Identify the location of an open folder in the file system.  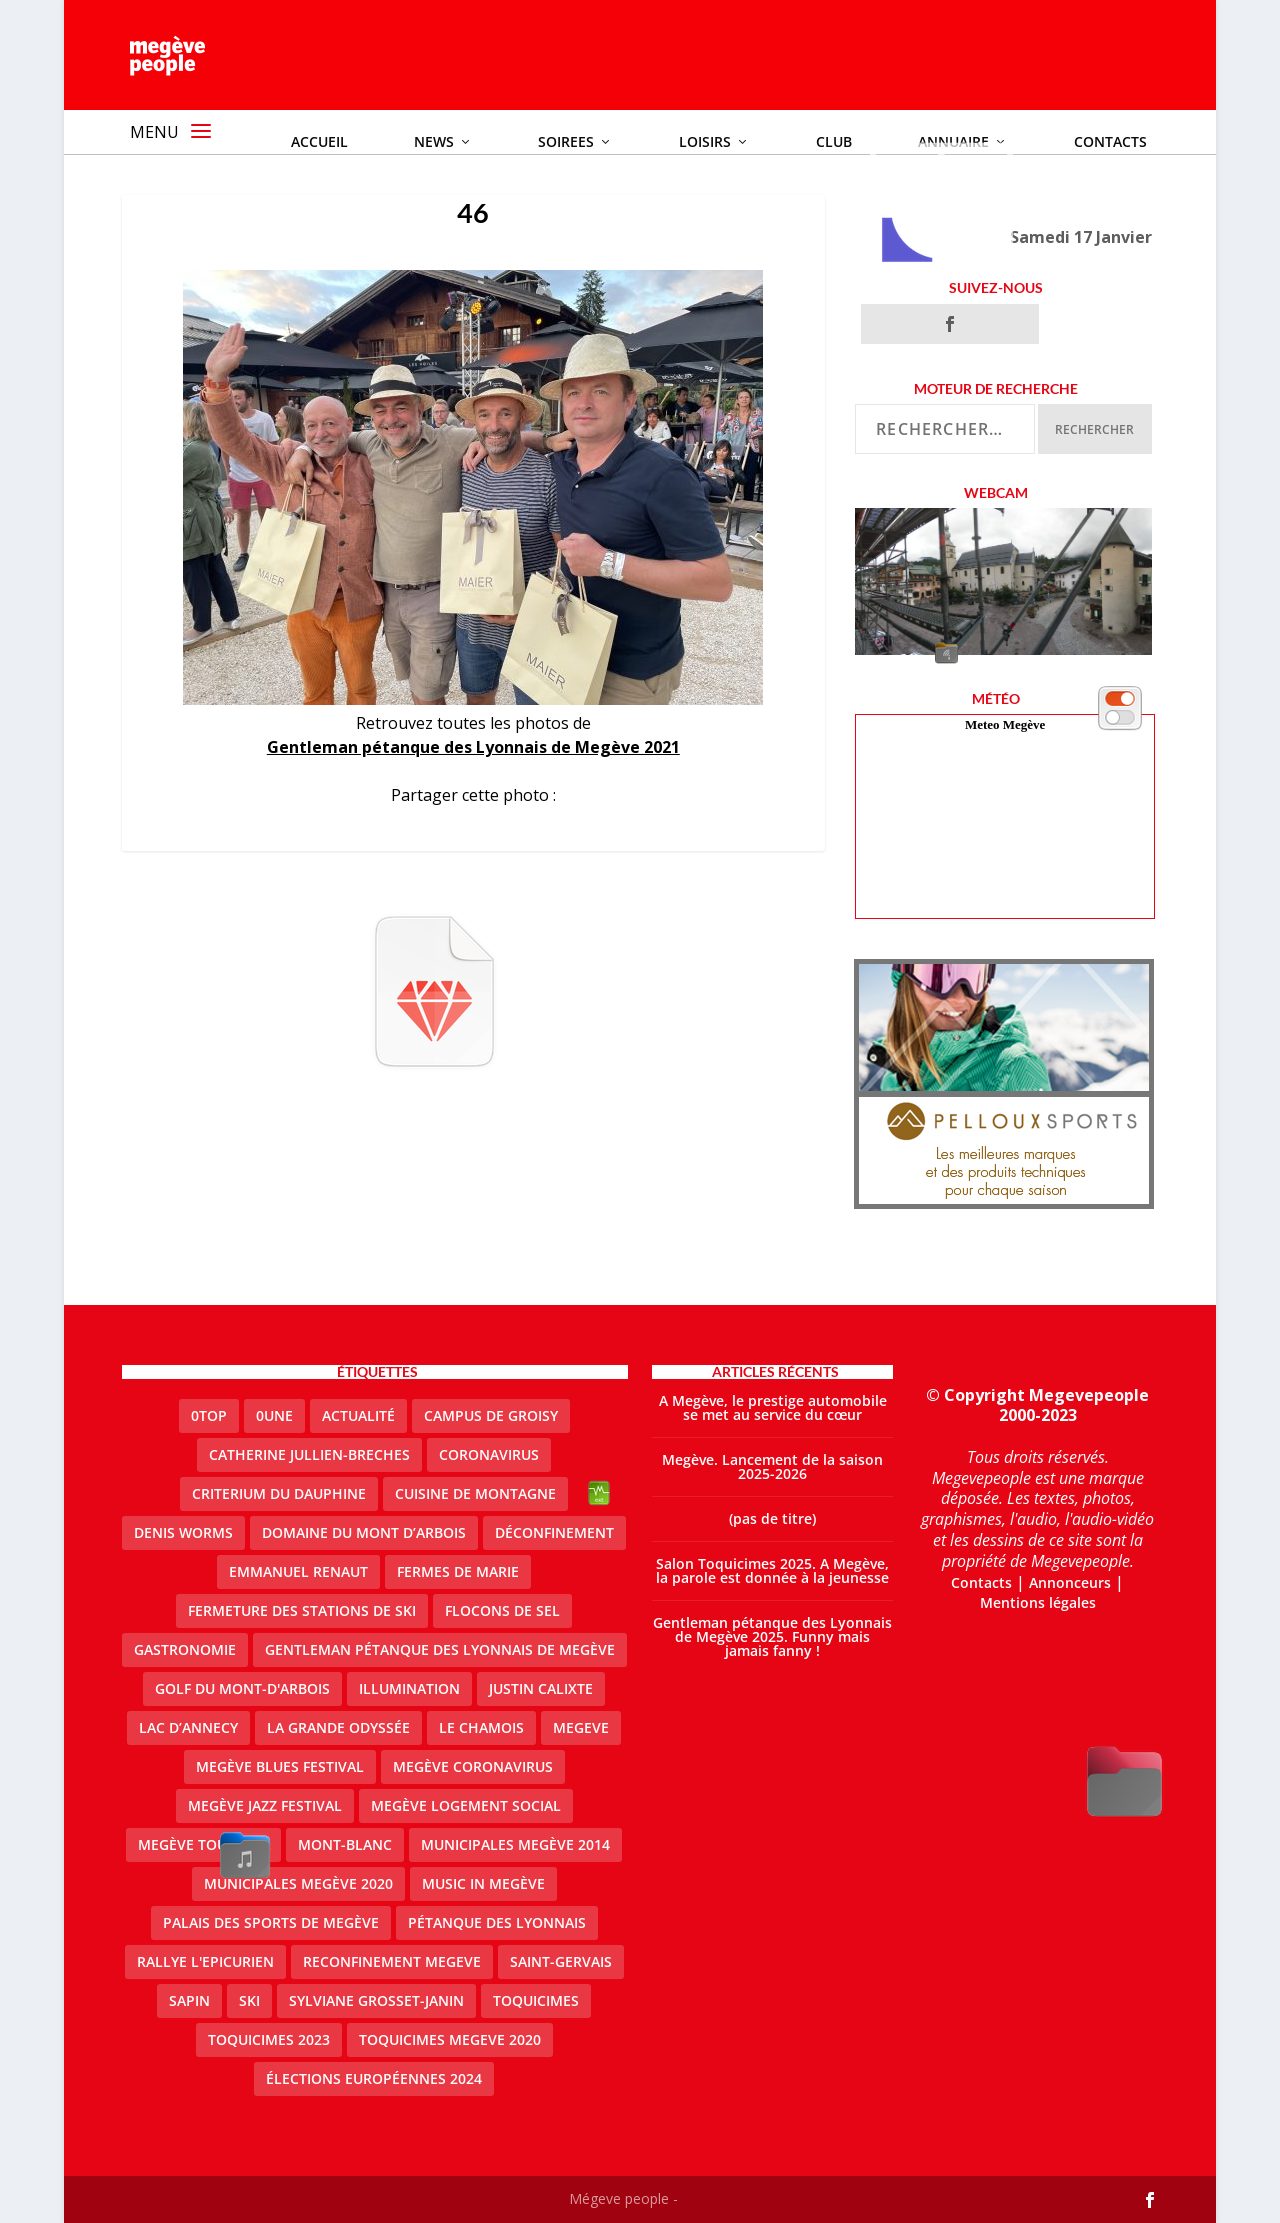
(1124, 1781).